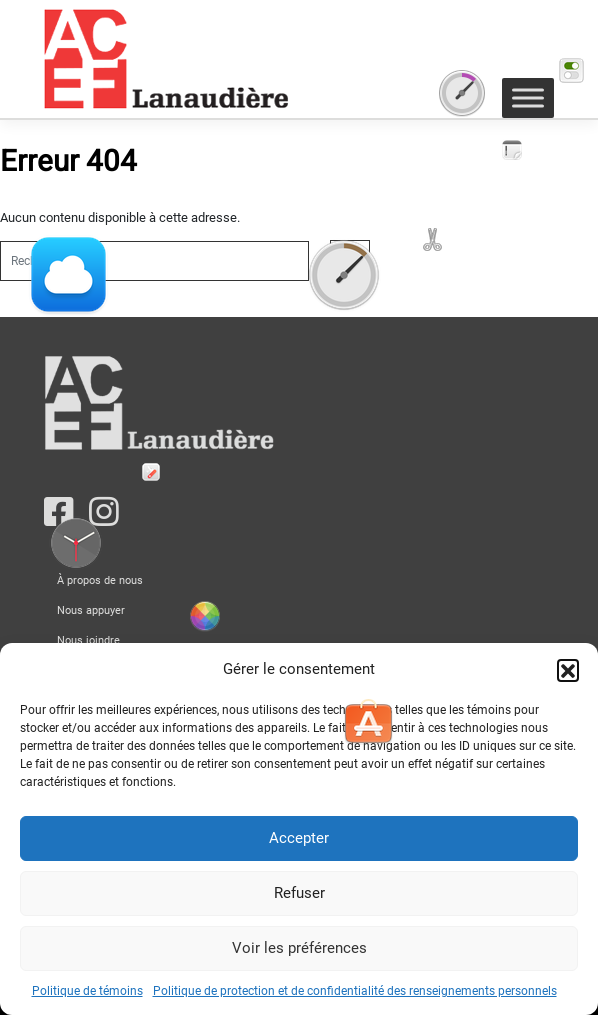 This screenshot has height=1015, width=598. What do you see at coordinates (462, 93) in the screenshot?
I see `open sysprof system profiler application` at bounding box center [462, 93].